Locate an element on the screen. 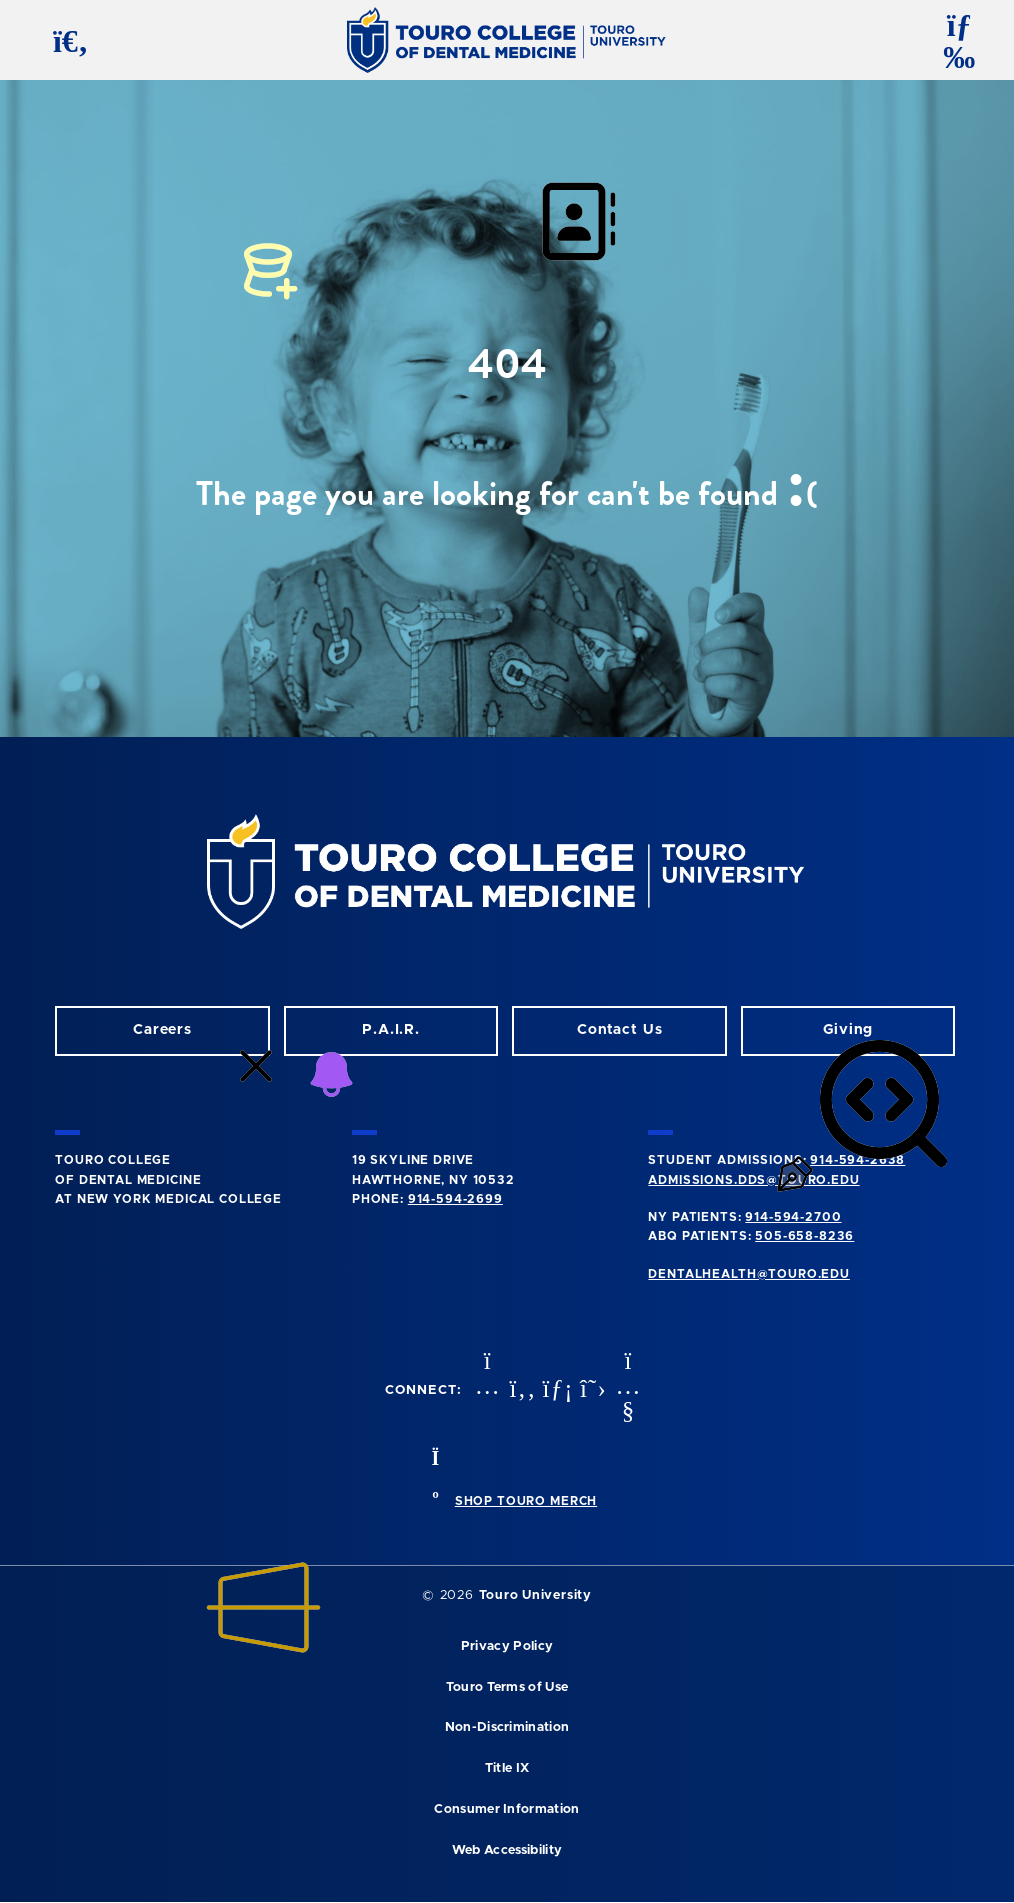 The height and width of the screenshot is (1903, 1014). close a window or dialog is located at coordinates (256, 1066).